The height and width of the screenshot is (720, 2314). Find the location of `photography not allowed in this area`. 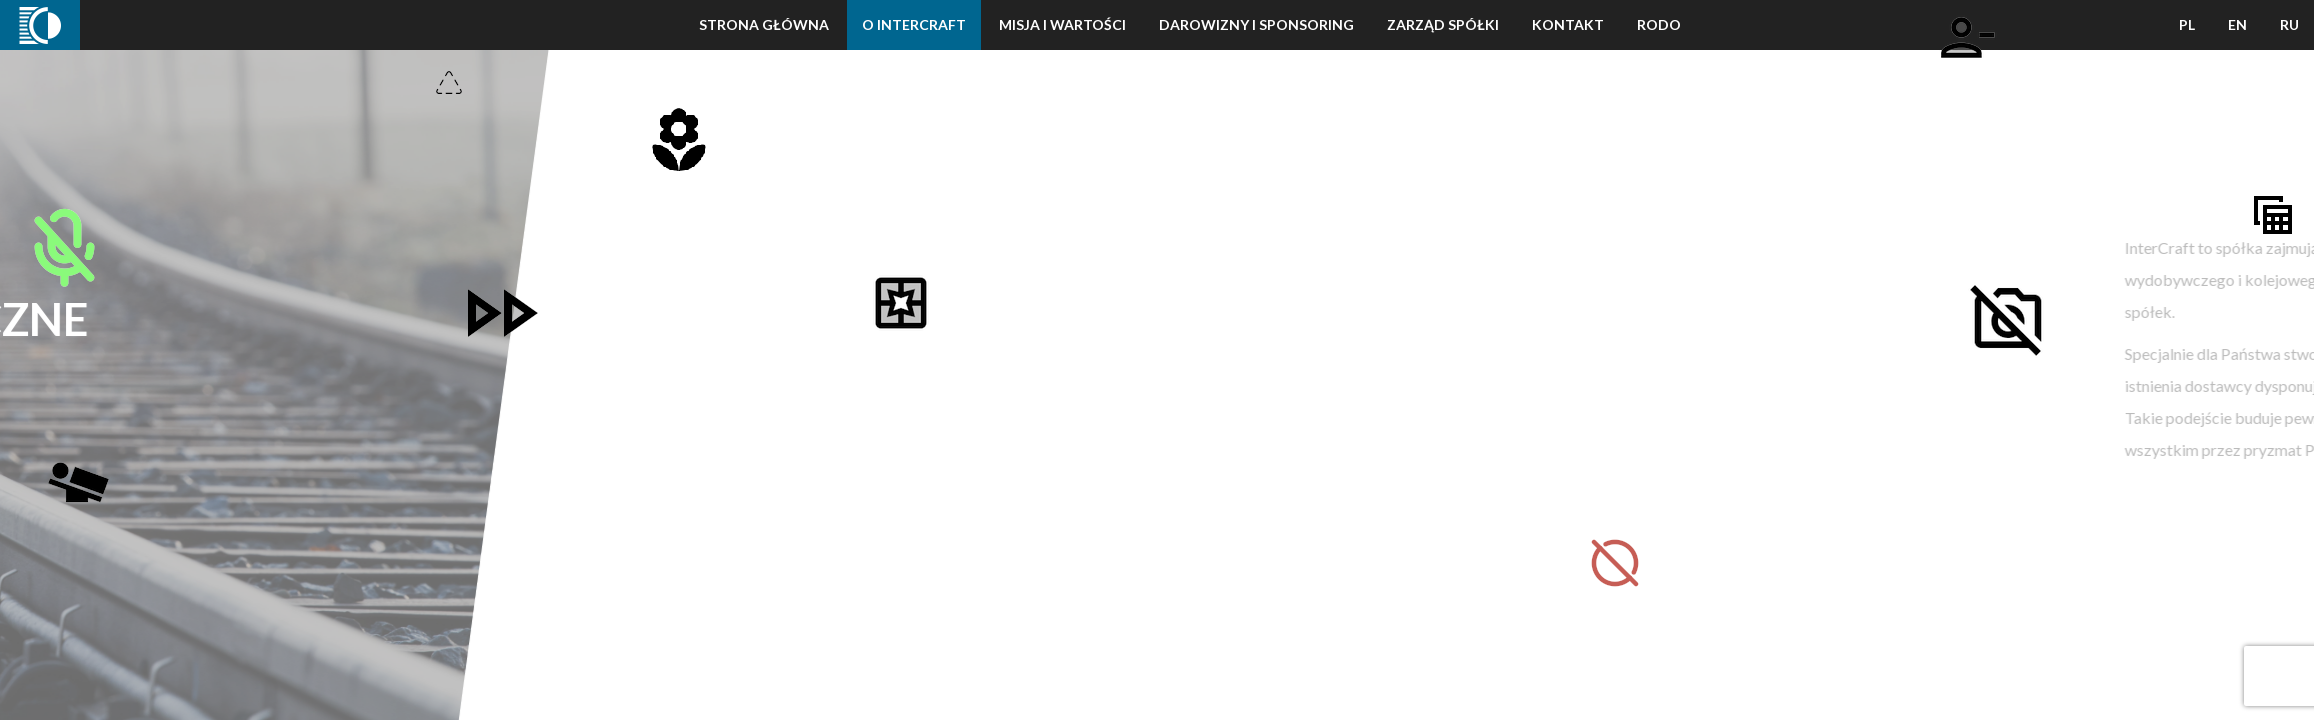

photography not allowed in this area is located at coordinates (2008, 318).